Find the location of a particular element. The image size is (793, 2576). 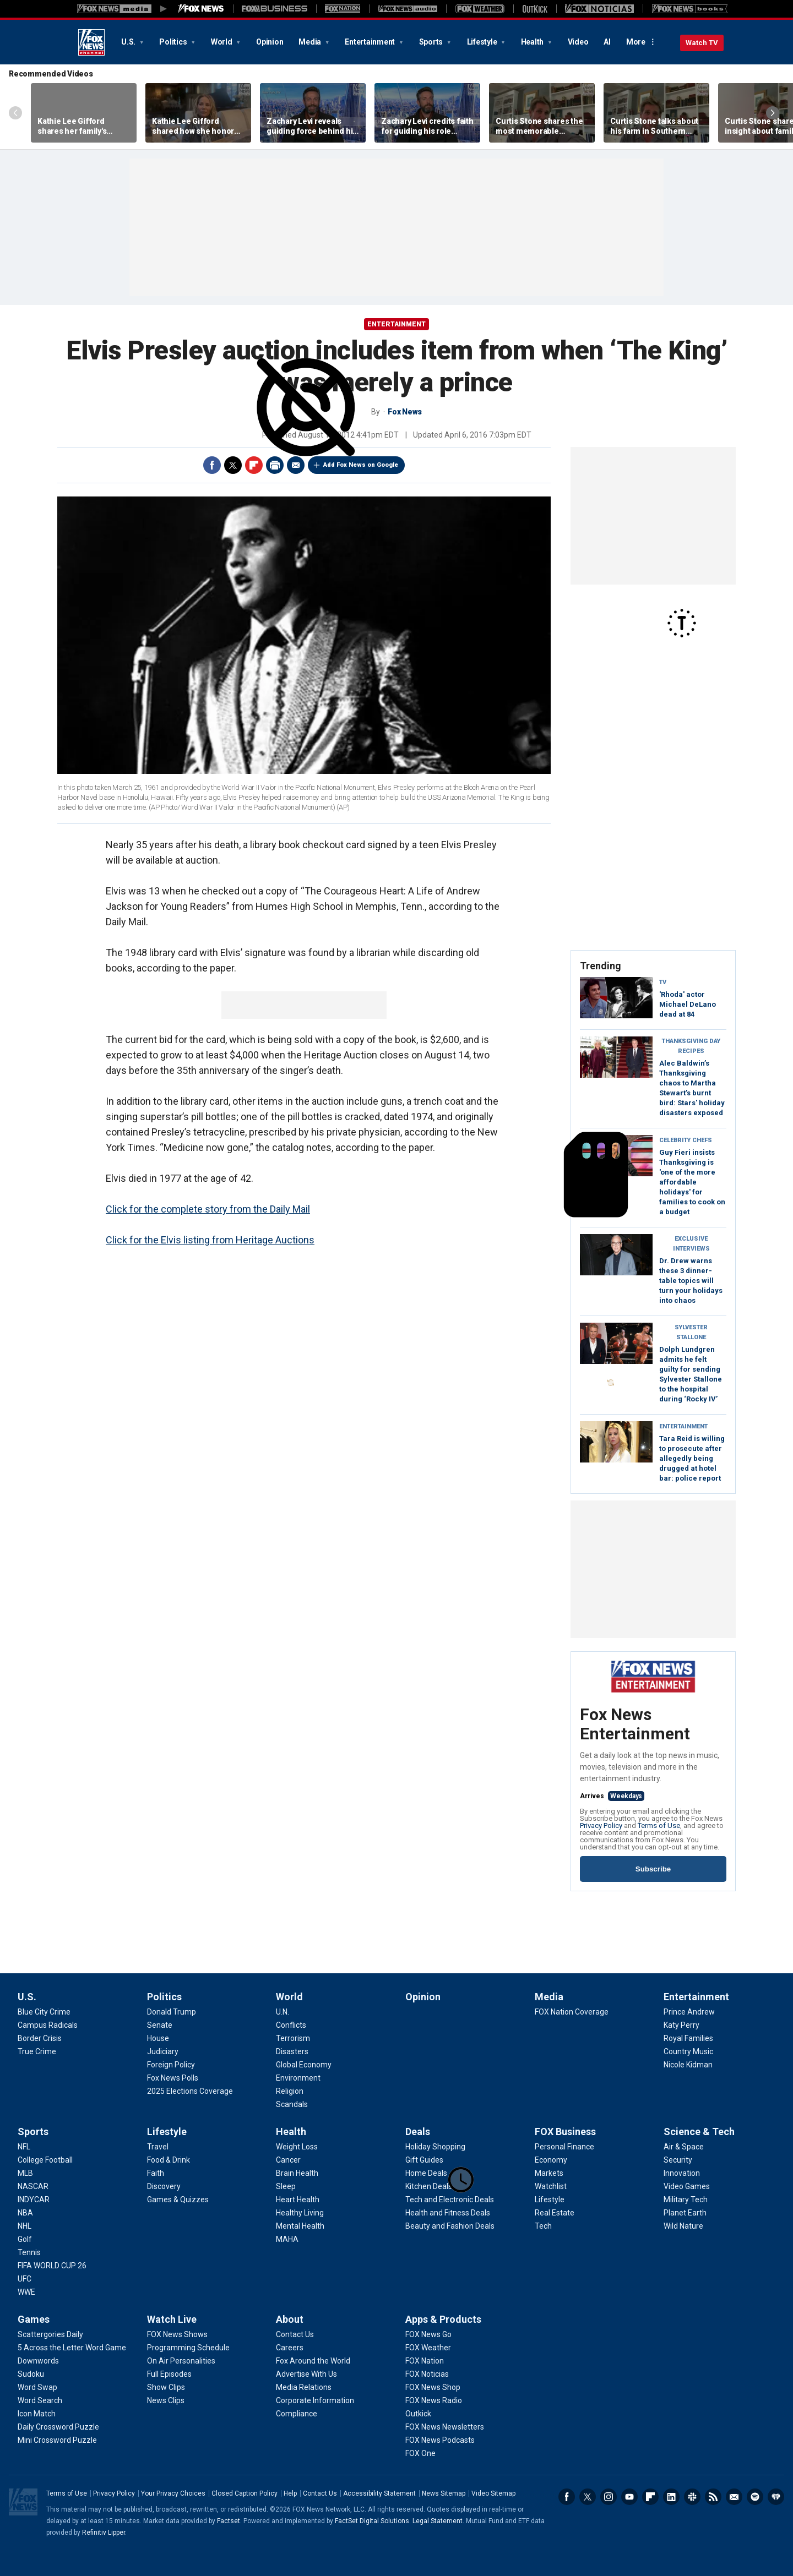

access external storage is located at coordinates (596, 1175).